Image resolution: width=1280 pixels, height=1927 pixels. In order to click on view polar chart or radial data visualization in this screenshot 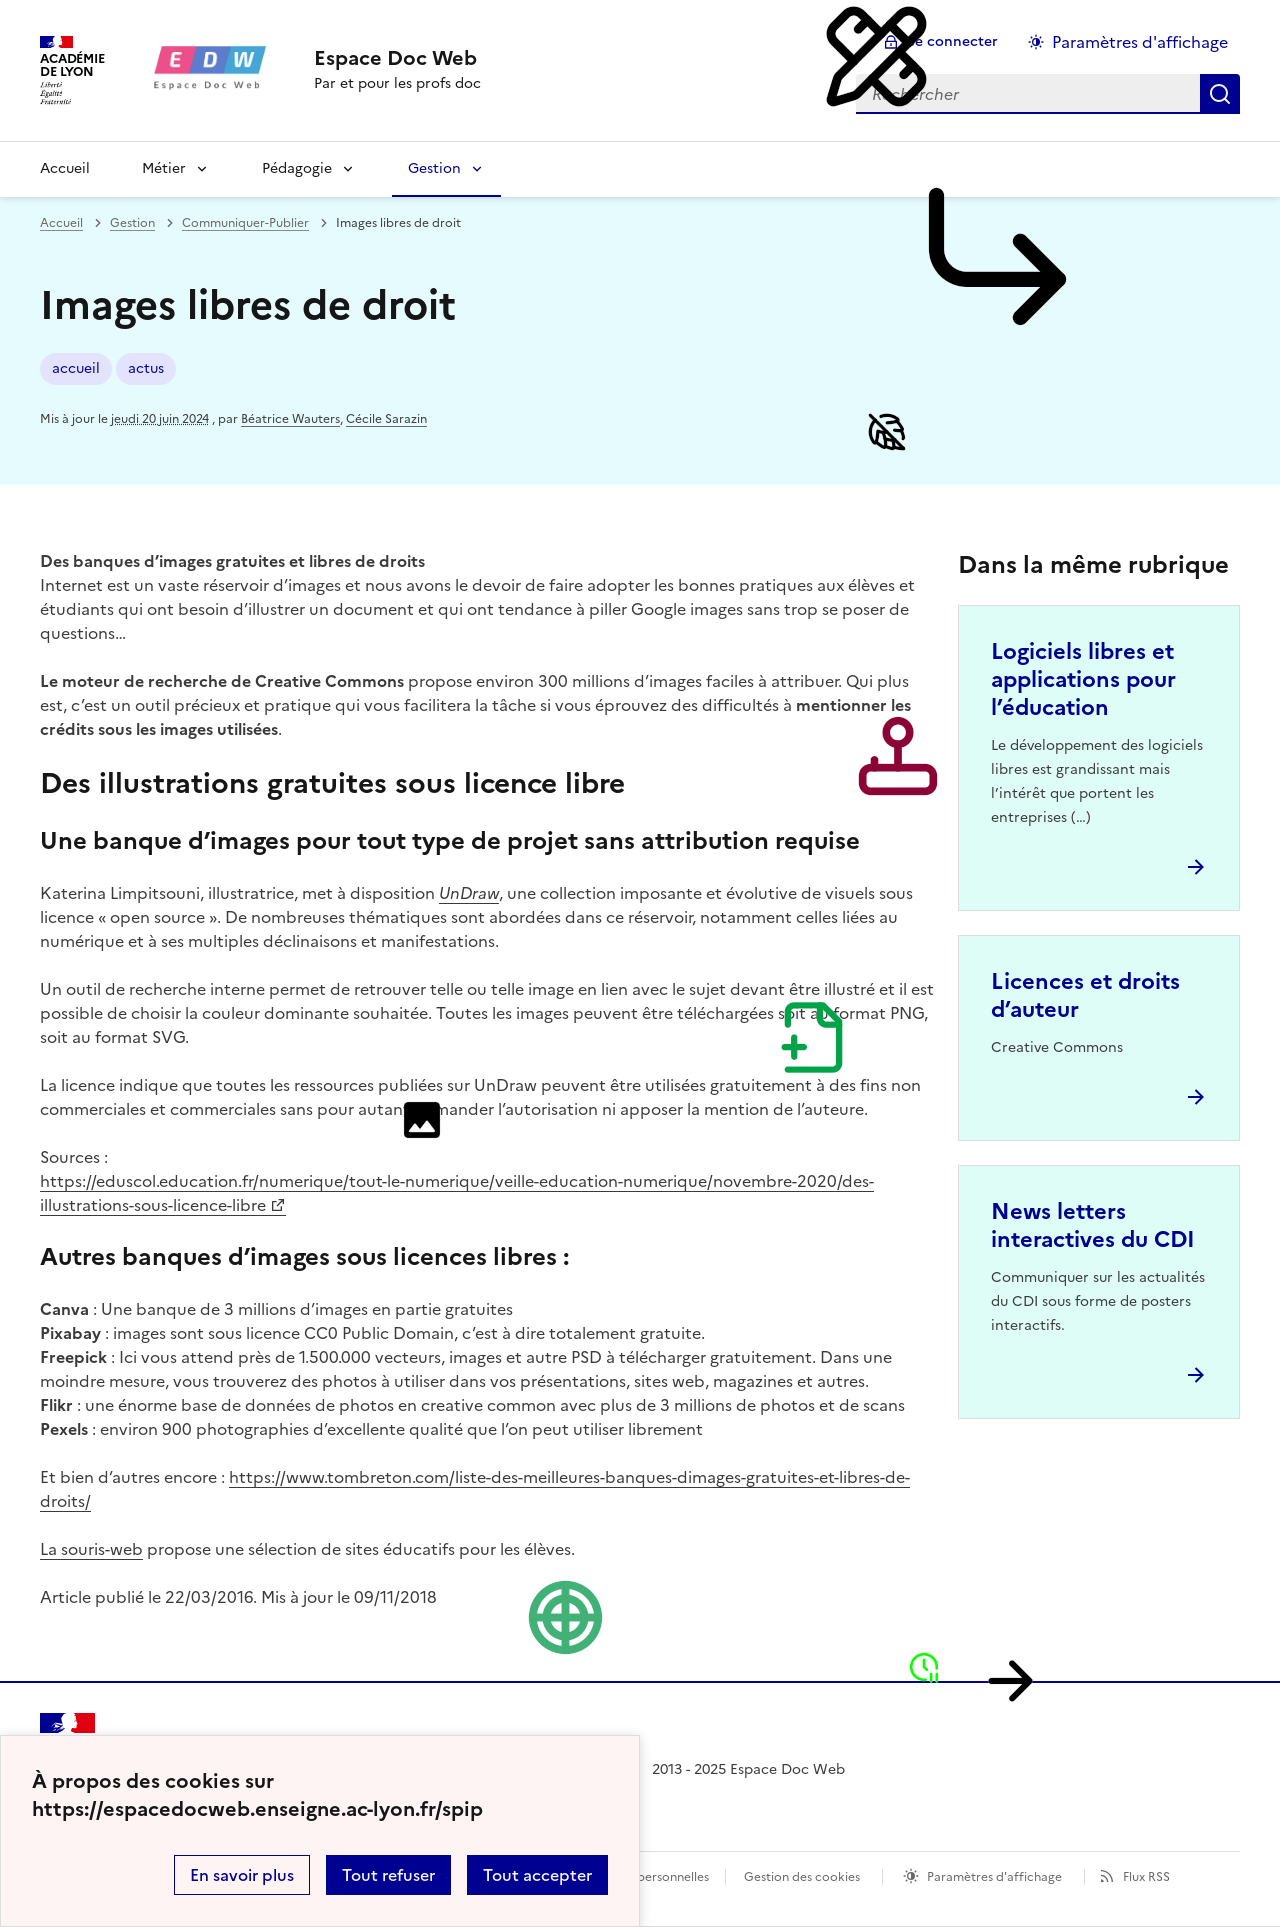, I will do `click(565, 1617)`.